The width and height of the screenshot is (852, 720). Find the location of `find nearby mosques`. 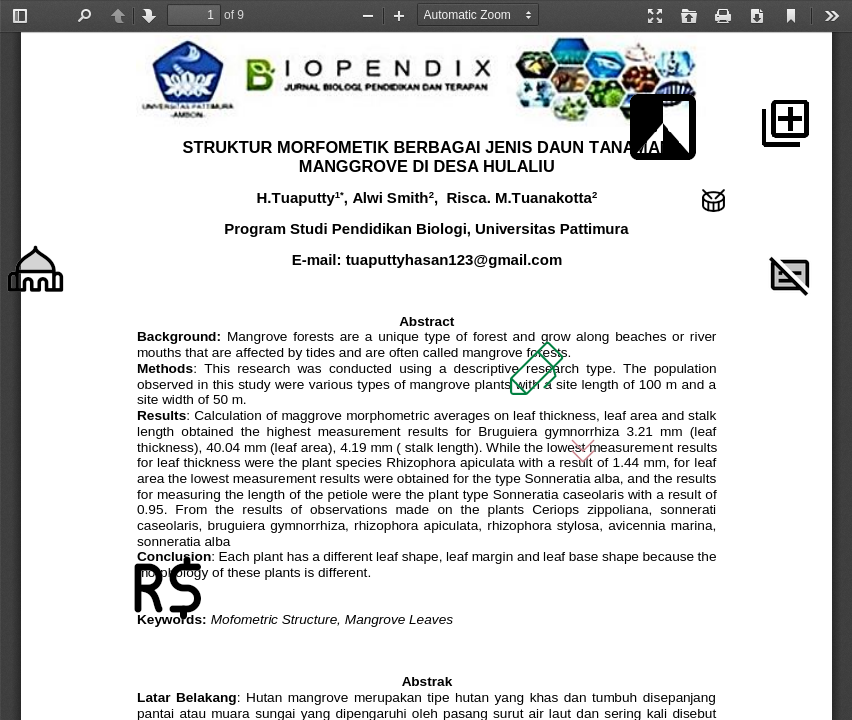

find nearby mosques is located at coordinates (35, 271).